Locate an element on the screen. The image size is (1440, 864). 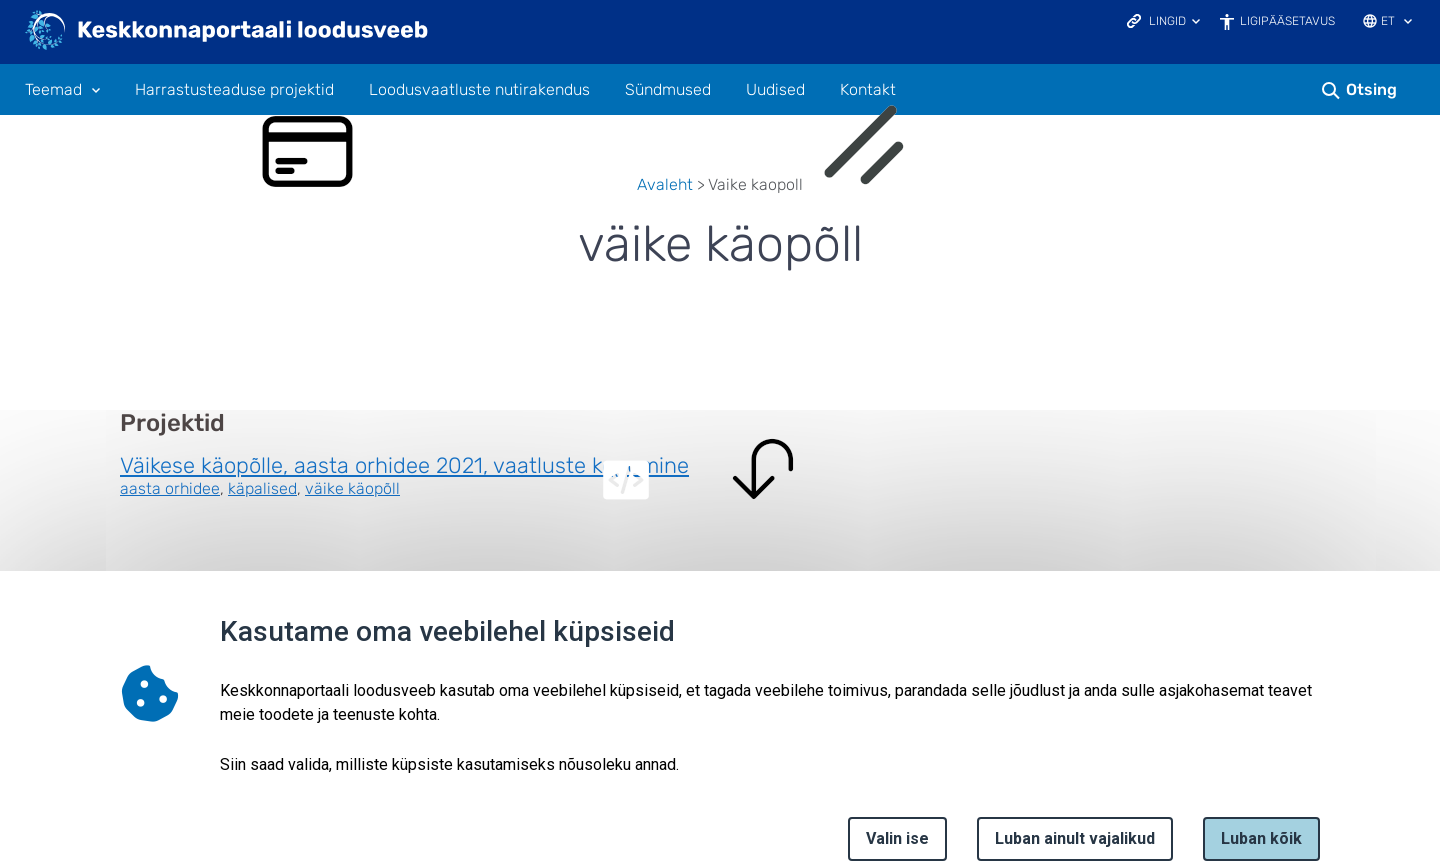
view or edit source code is located at coordinates (626, 480).